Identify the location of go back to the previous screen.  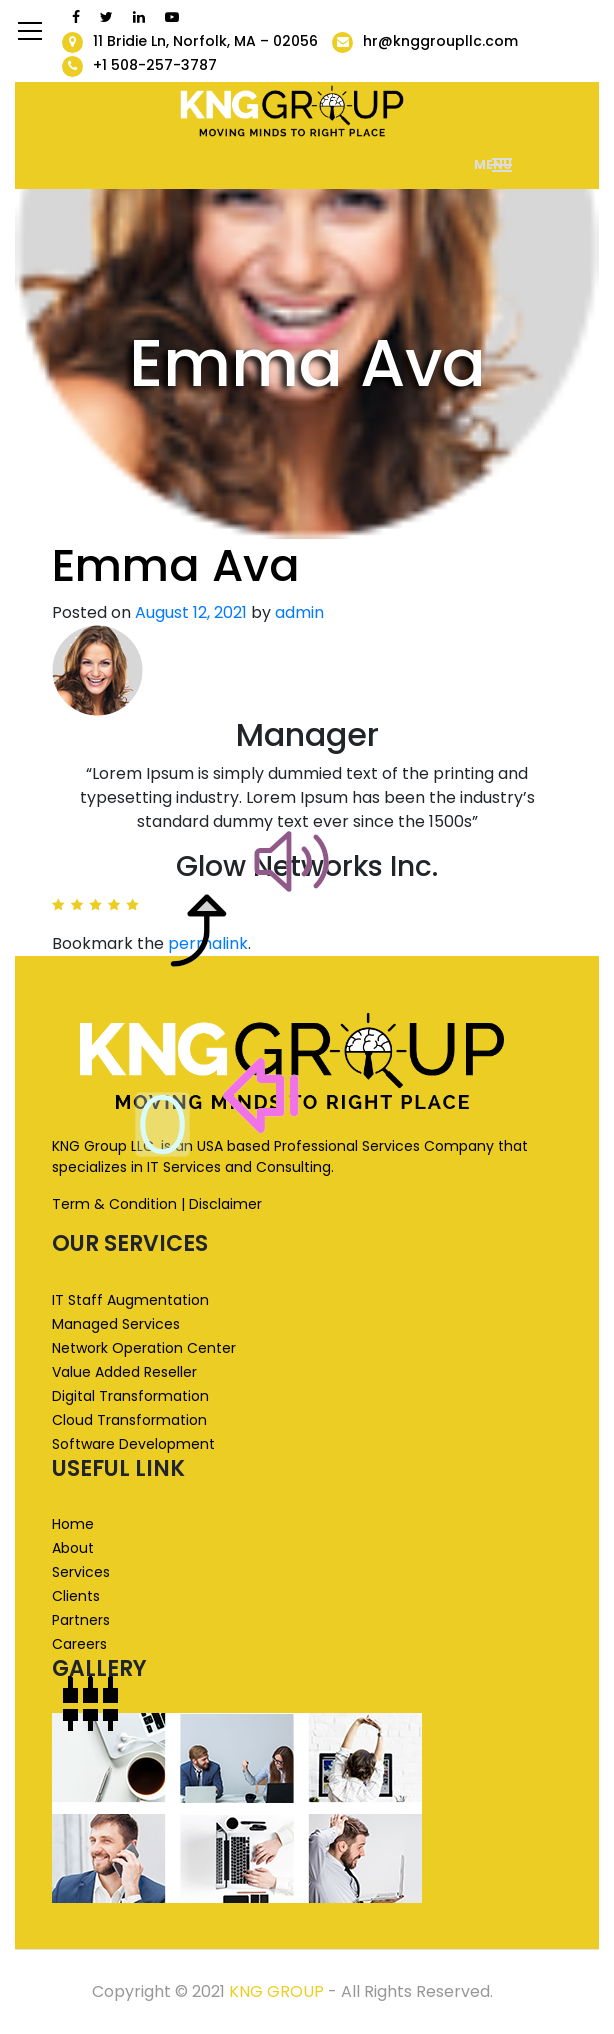
(263, 1095).